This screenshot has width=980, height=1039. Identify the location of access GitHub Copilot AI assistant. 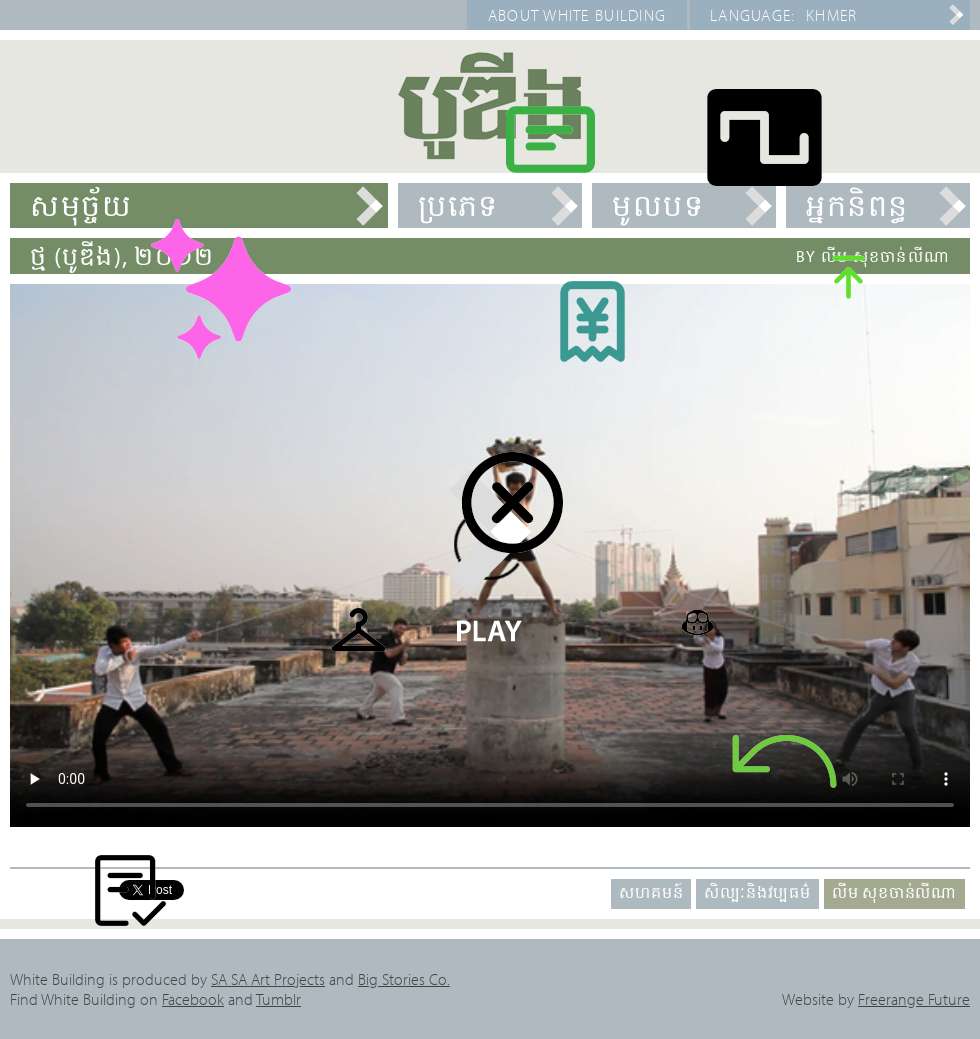
(697, 622).